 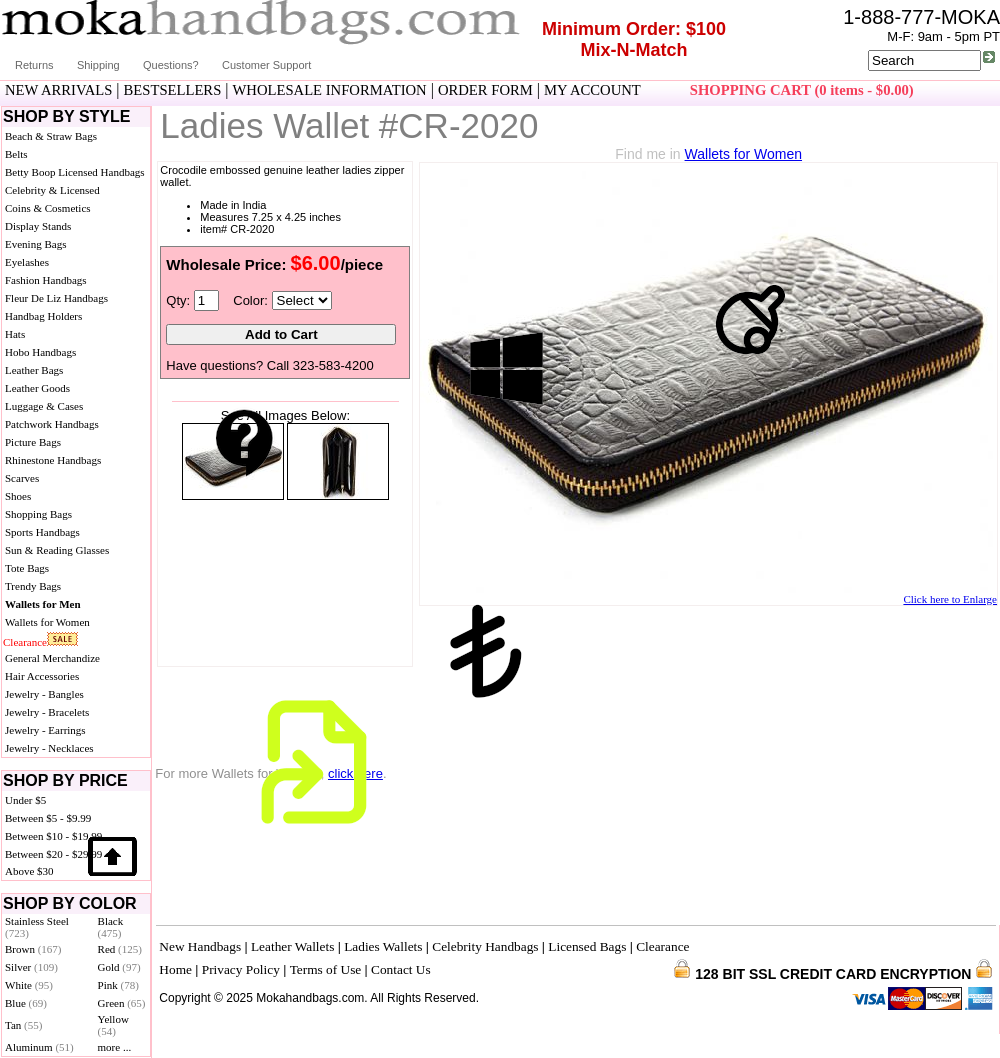 I want to click on access table tennis or ping pong game, so click(x=750, y=319).